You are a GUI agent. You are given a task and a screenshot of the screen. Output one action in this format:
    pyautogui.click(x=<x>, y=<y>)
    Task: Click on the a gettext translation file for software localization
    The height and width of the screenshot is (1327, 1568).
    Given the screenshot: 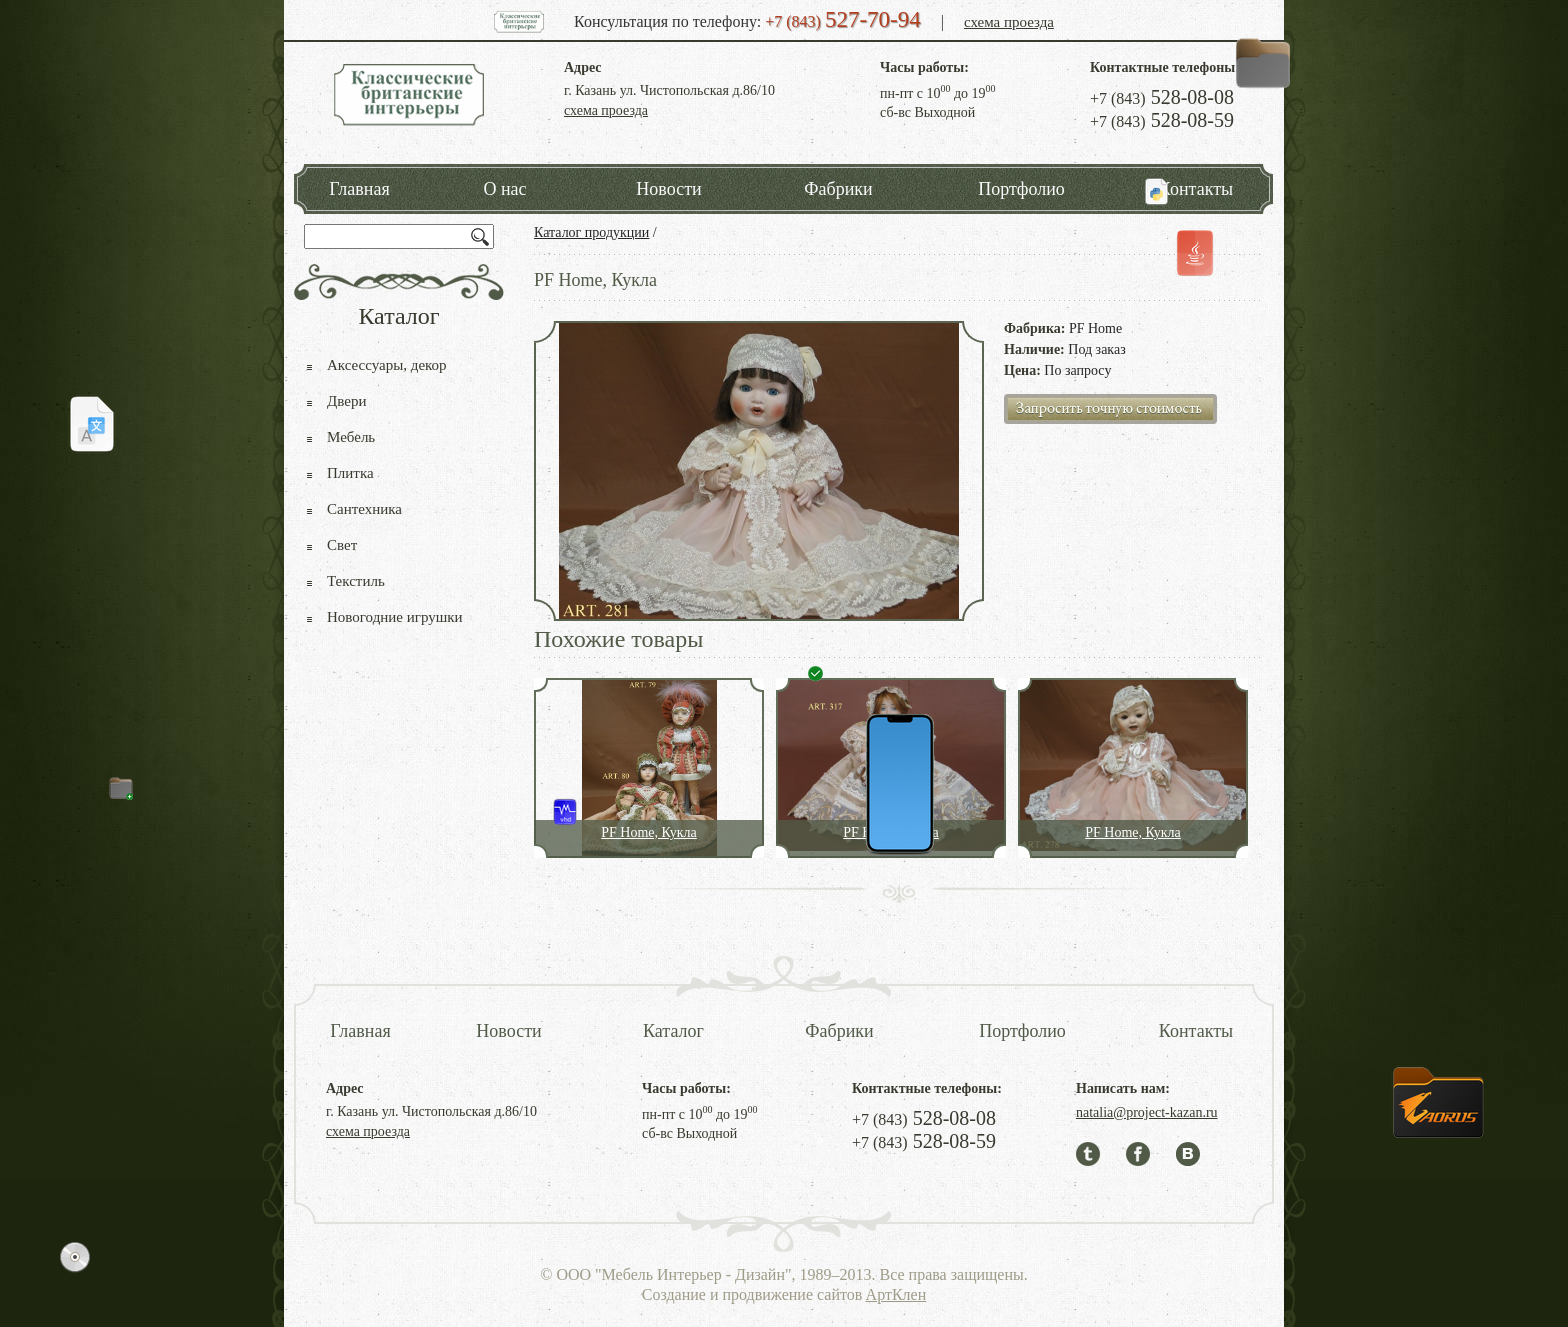 What is the action you would take?
    pyautogui.click(x=92, y=424)
    